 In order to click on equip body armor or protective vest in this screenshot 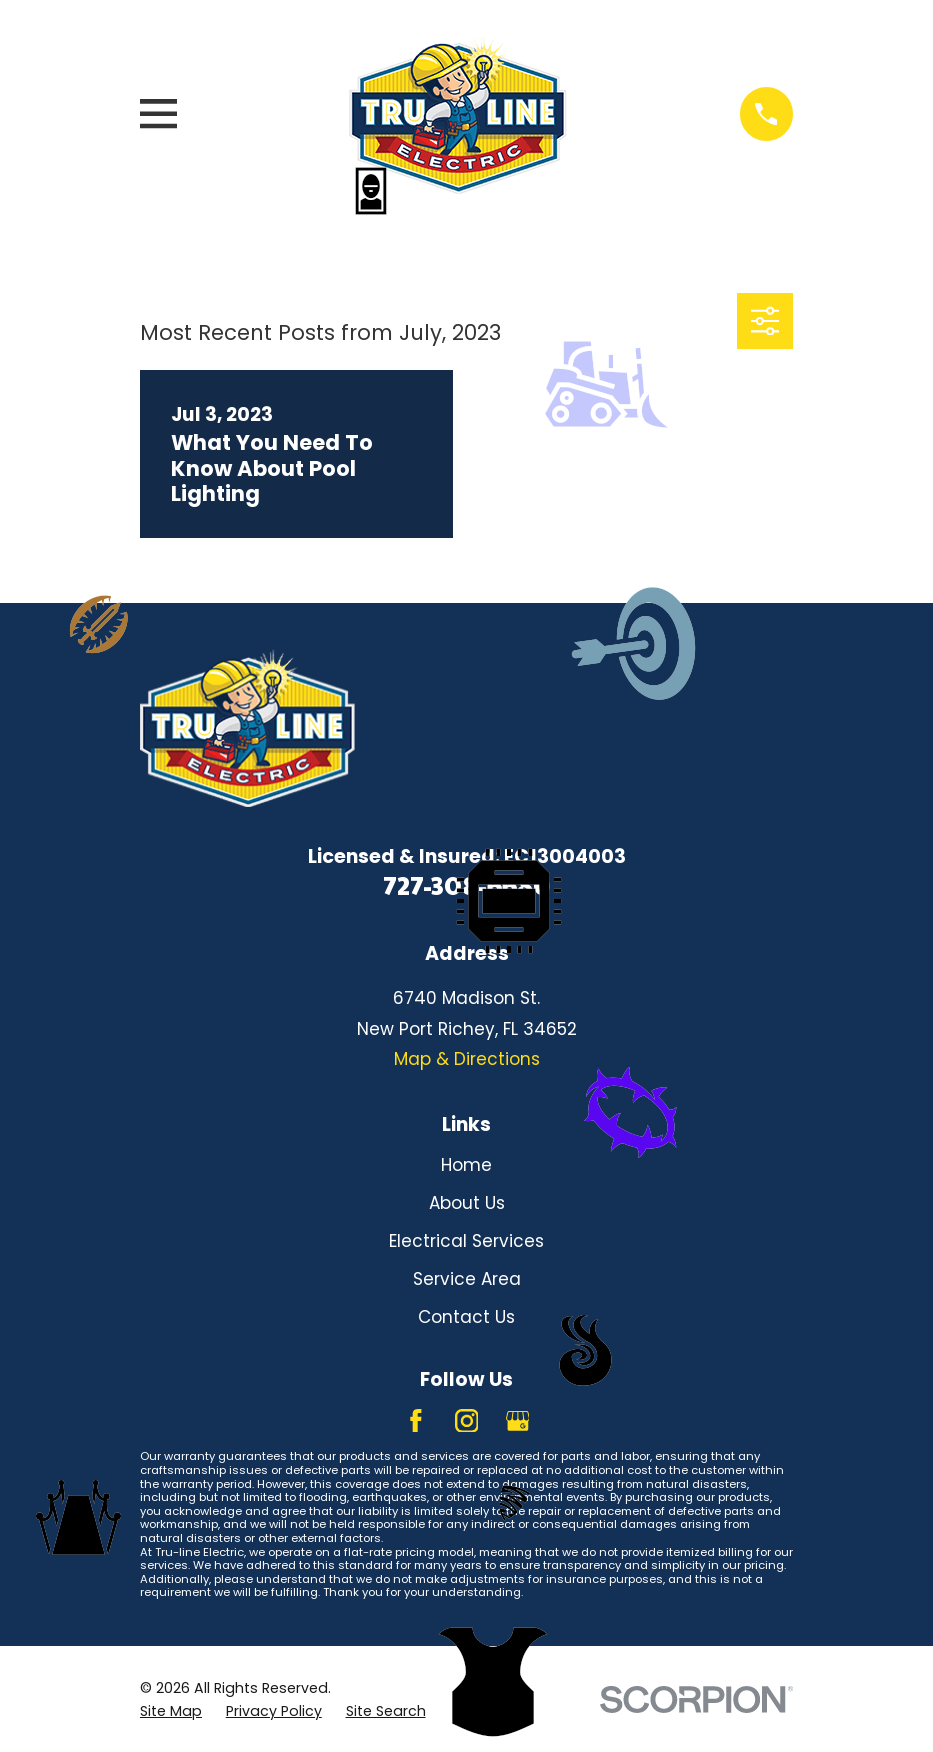, I will do `click(493, 1682)`.